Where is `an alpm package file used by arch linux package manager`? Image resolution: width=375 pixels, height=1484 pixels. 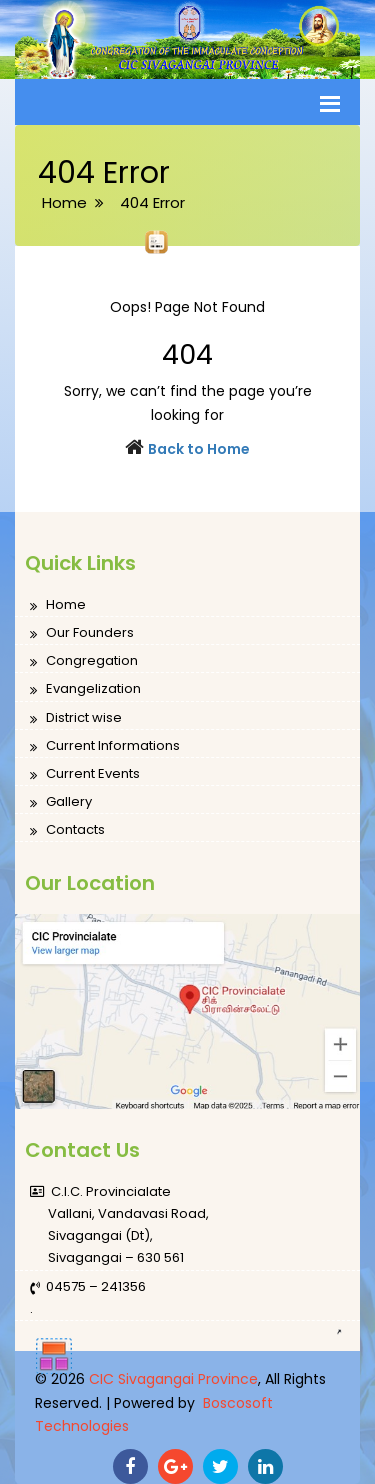
an alpm package file used by arch linux package manager is located at coordinates (156, 242).